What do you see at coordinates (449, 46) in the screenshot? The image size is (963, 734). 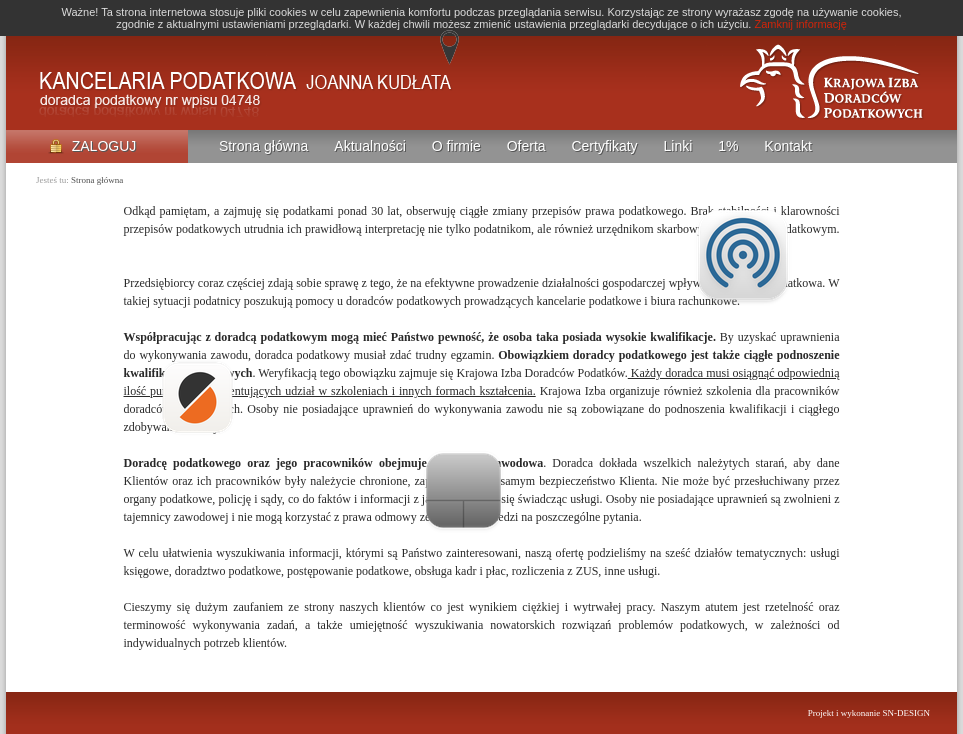 I see `open maps application` at bounding box center [449, 46].